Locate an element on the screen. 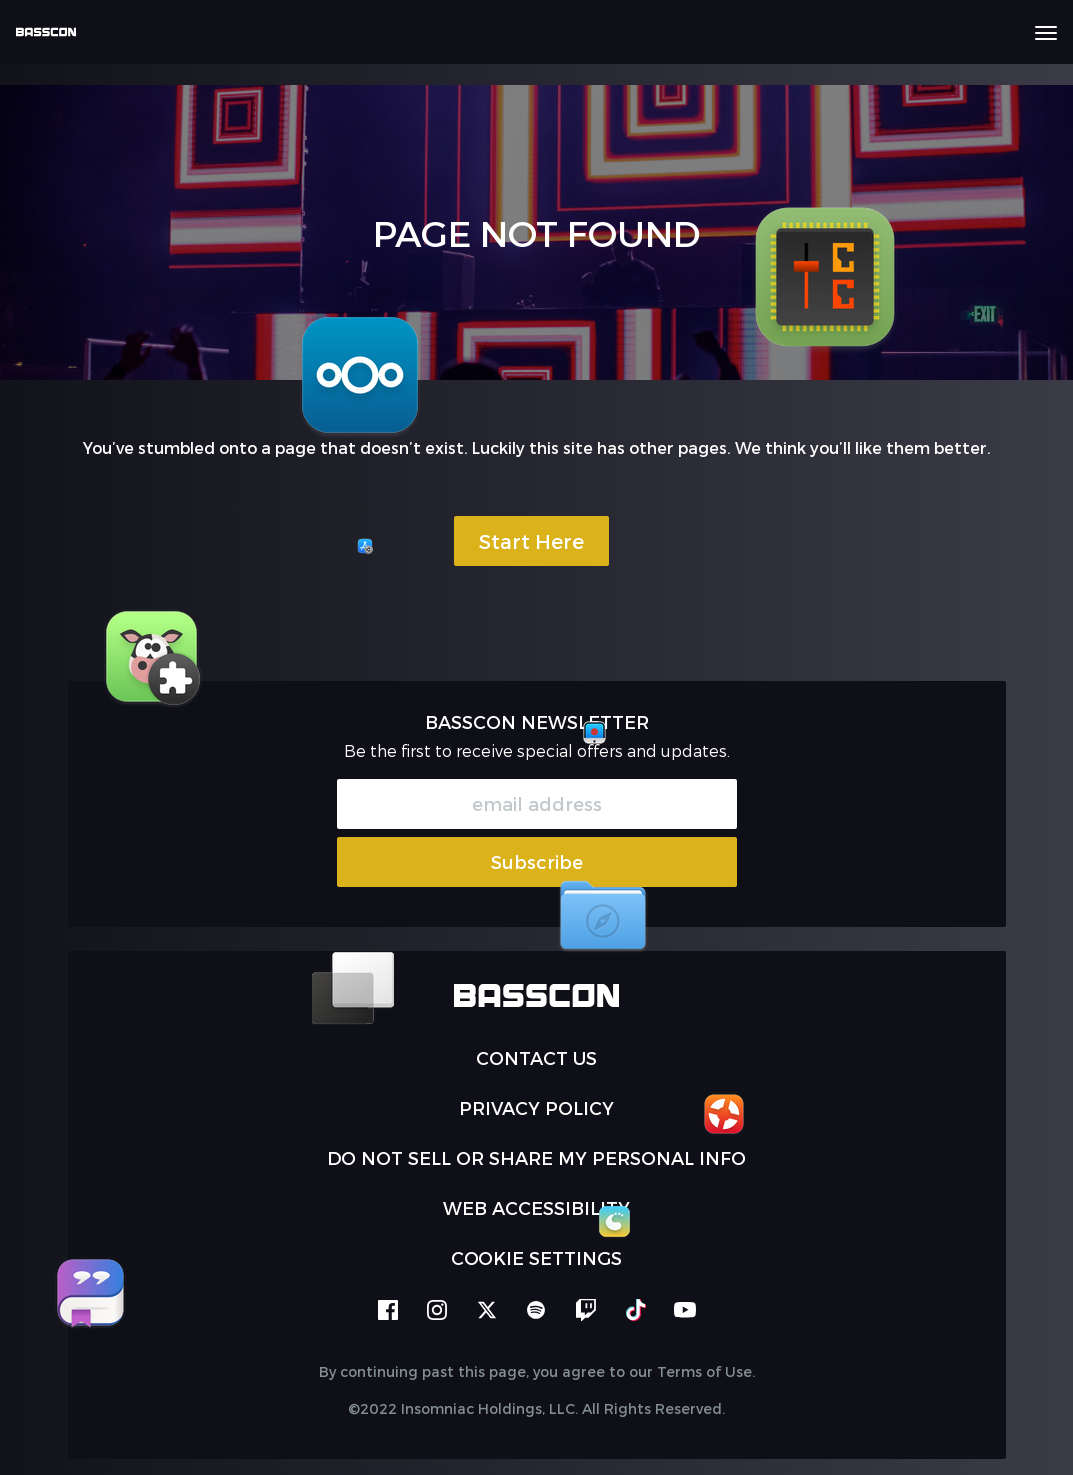 The width and height of the screenshot is (1073, 1475). open software properties or developer settings is located at coordinates (365, 546).